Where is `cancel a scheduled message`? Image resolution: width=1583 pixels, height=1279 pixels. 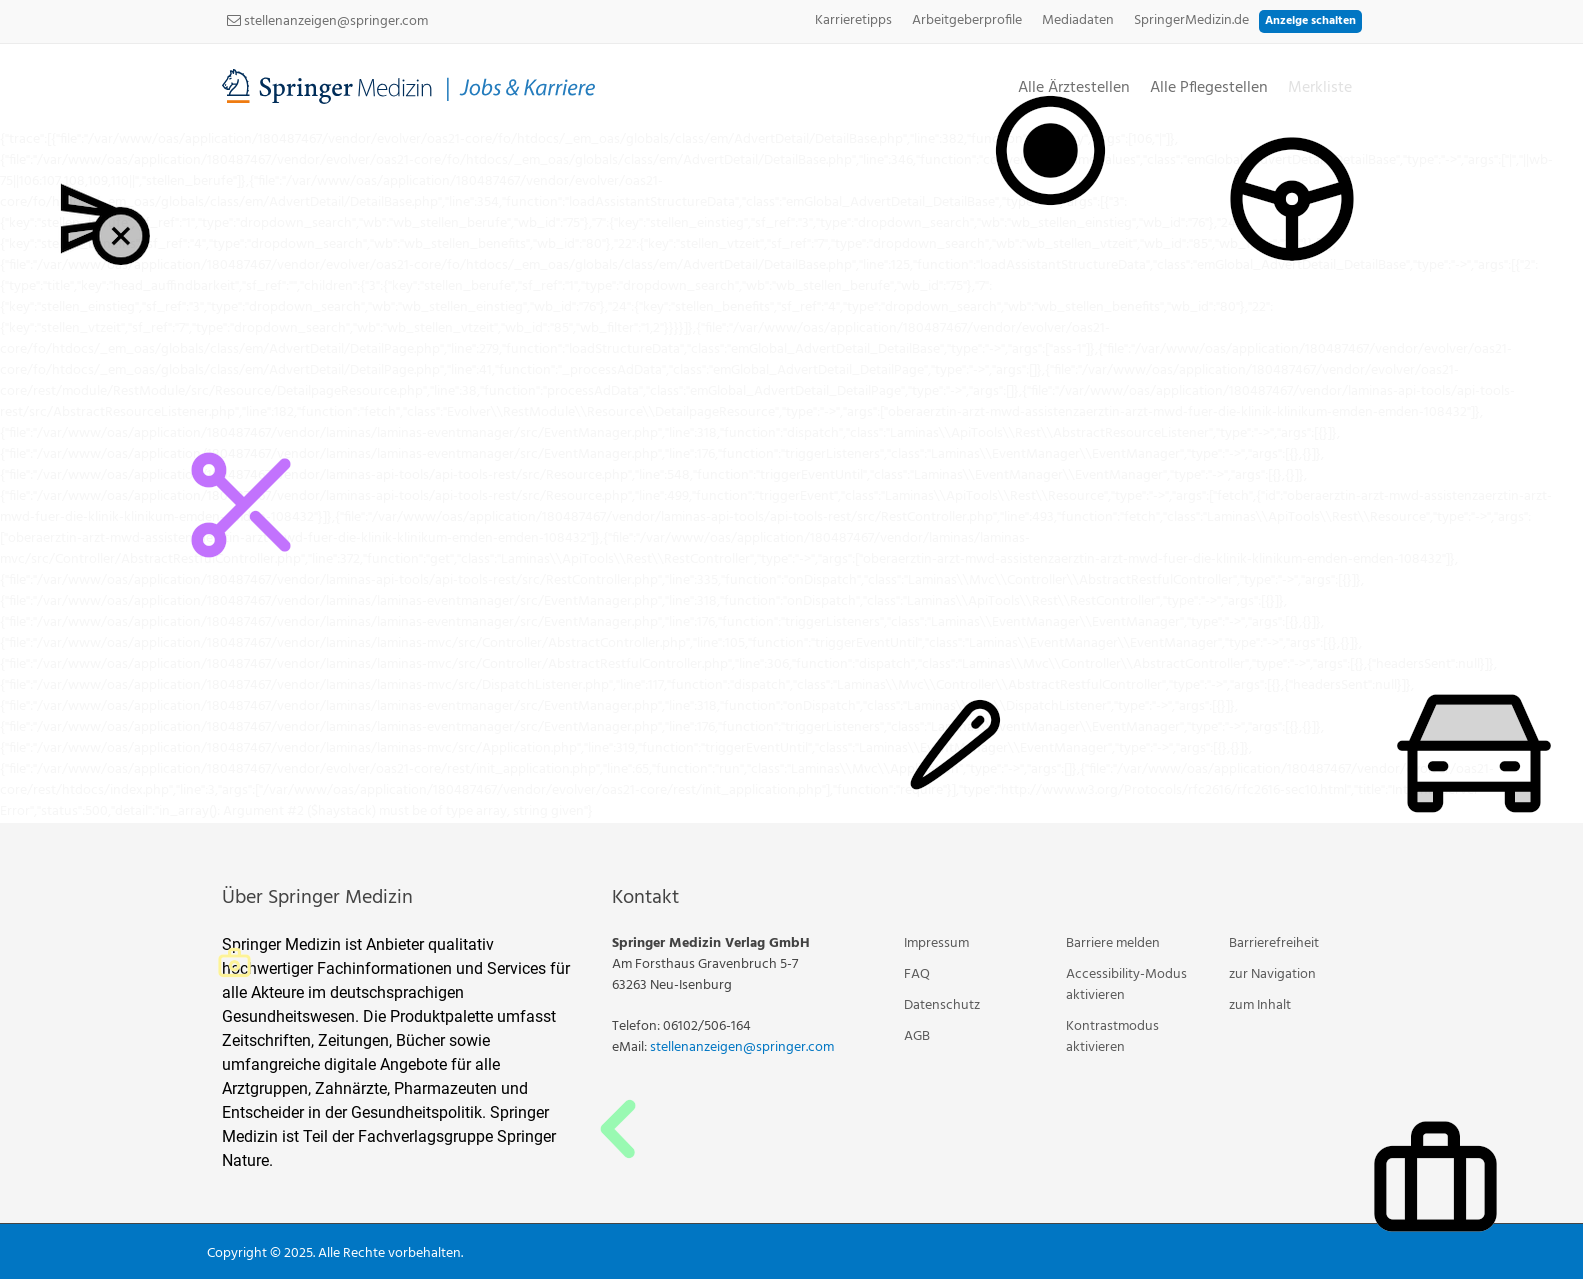 cancel a scheduled message is located at coordinates (103, 218).